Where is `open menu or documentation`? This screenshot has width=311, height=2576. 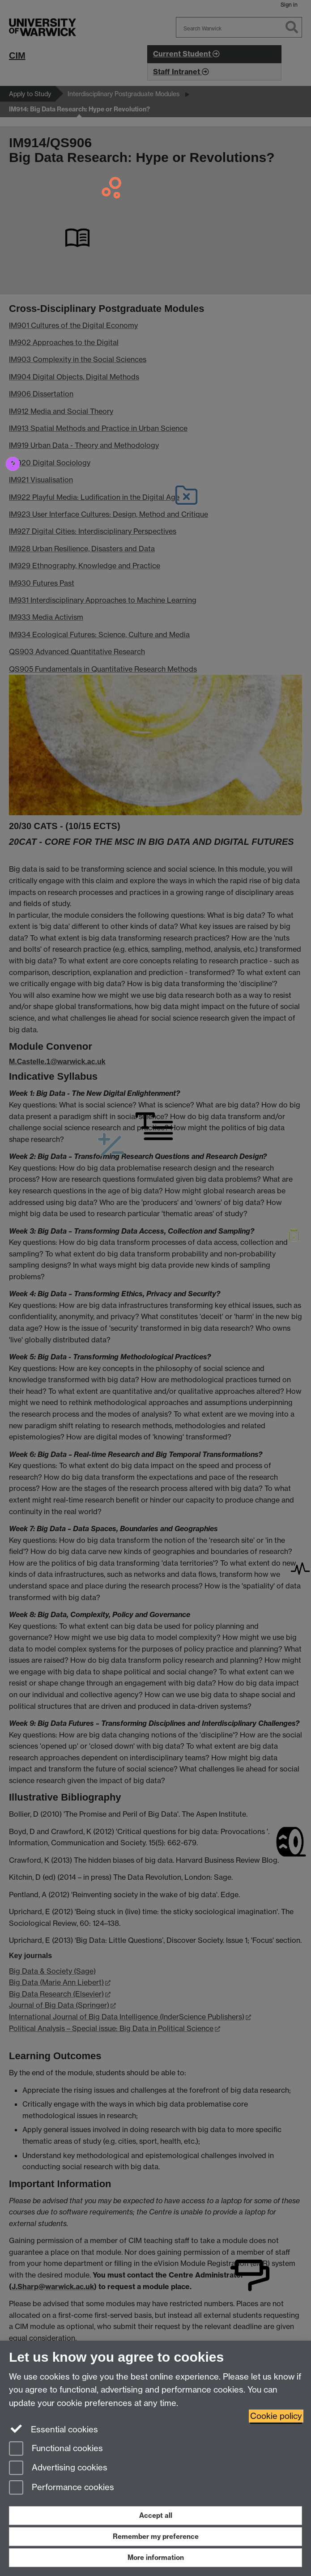
open menu or documentation is located at coordinates (77, 237).